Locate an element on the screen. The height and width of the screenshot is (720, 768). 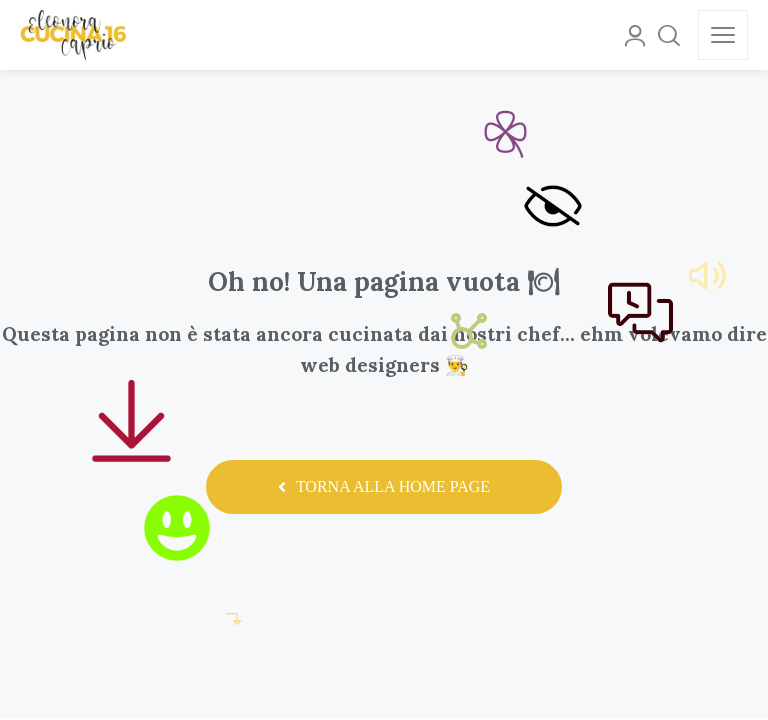
unmute audio or turn sound on is located at coordinates (707, 275).